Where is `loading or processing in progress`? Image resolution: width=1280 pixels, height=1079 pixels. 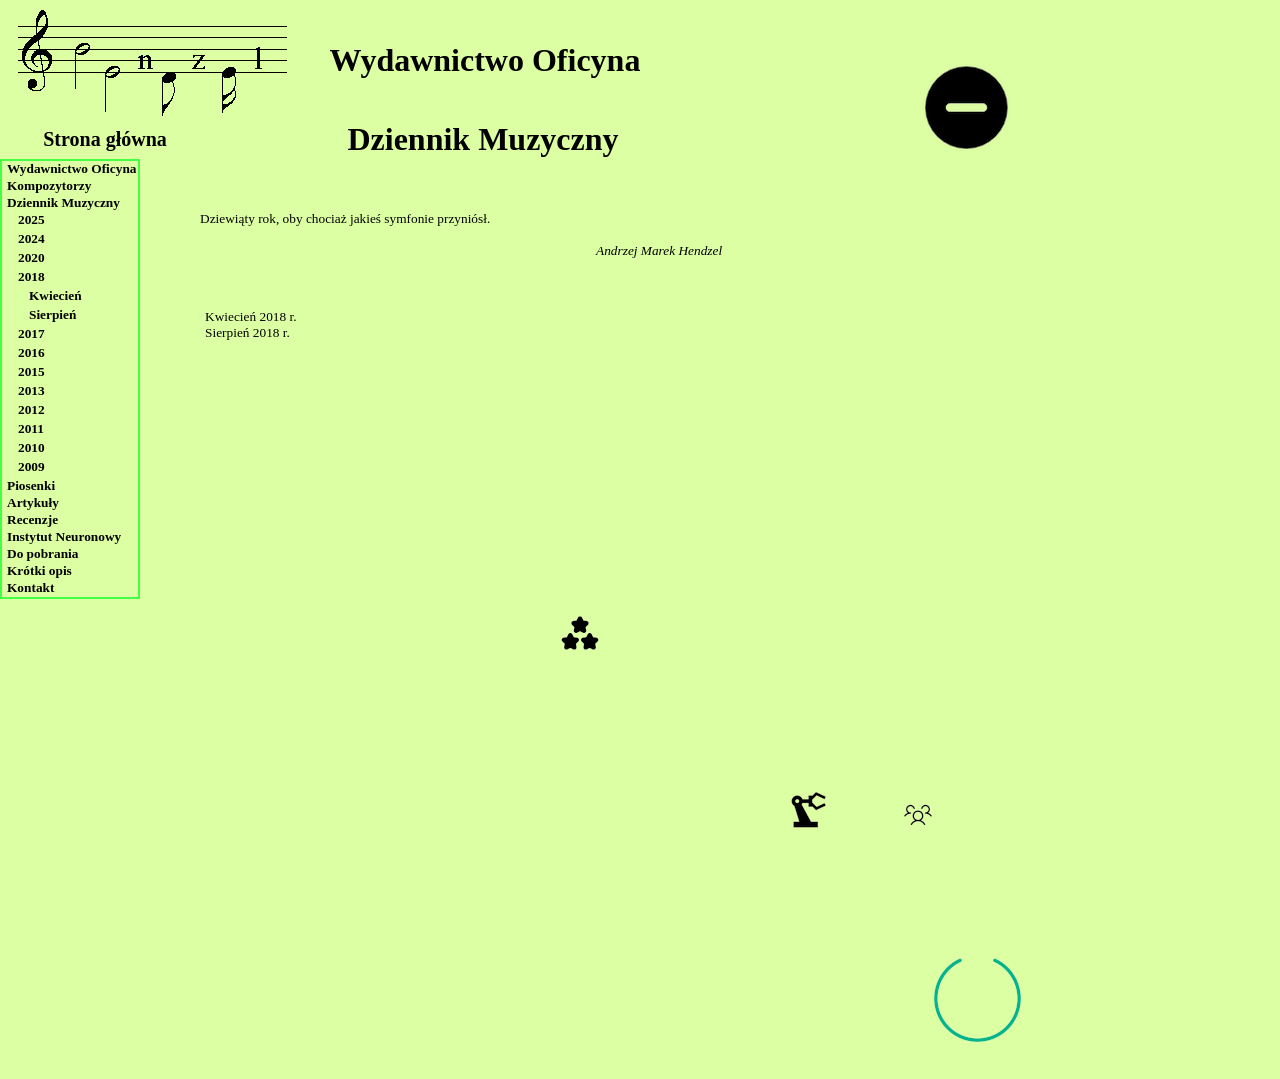
loading or processing in progress is located at coordinates (977, 998).